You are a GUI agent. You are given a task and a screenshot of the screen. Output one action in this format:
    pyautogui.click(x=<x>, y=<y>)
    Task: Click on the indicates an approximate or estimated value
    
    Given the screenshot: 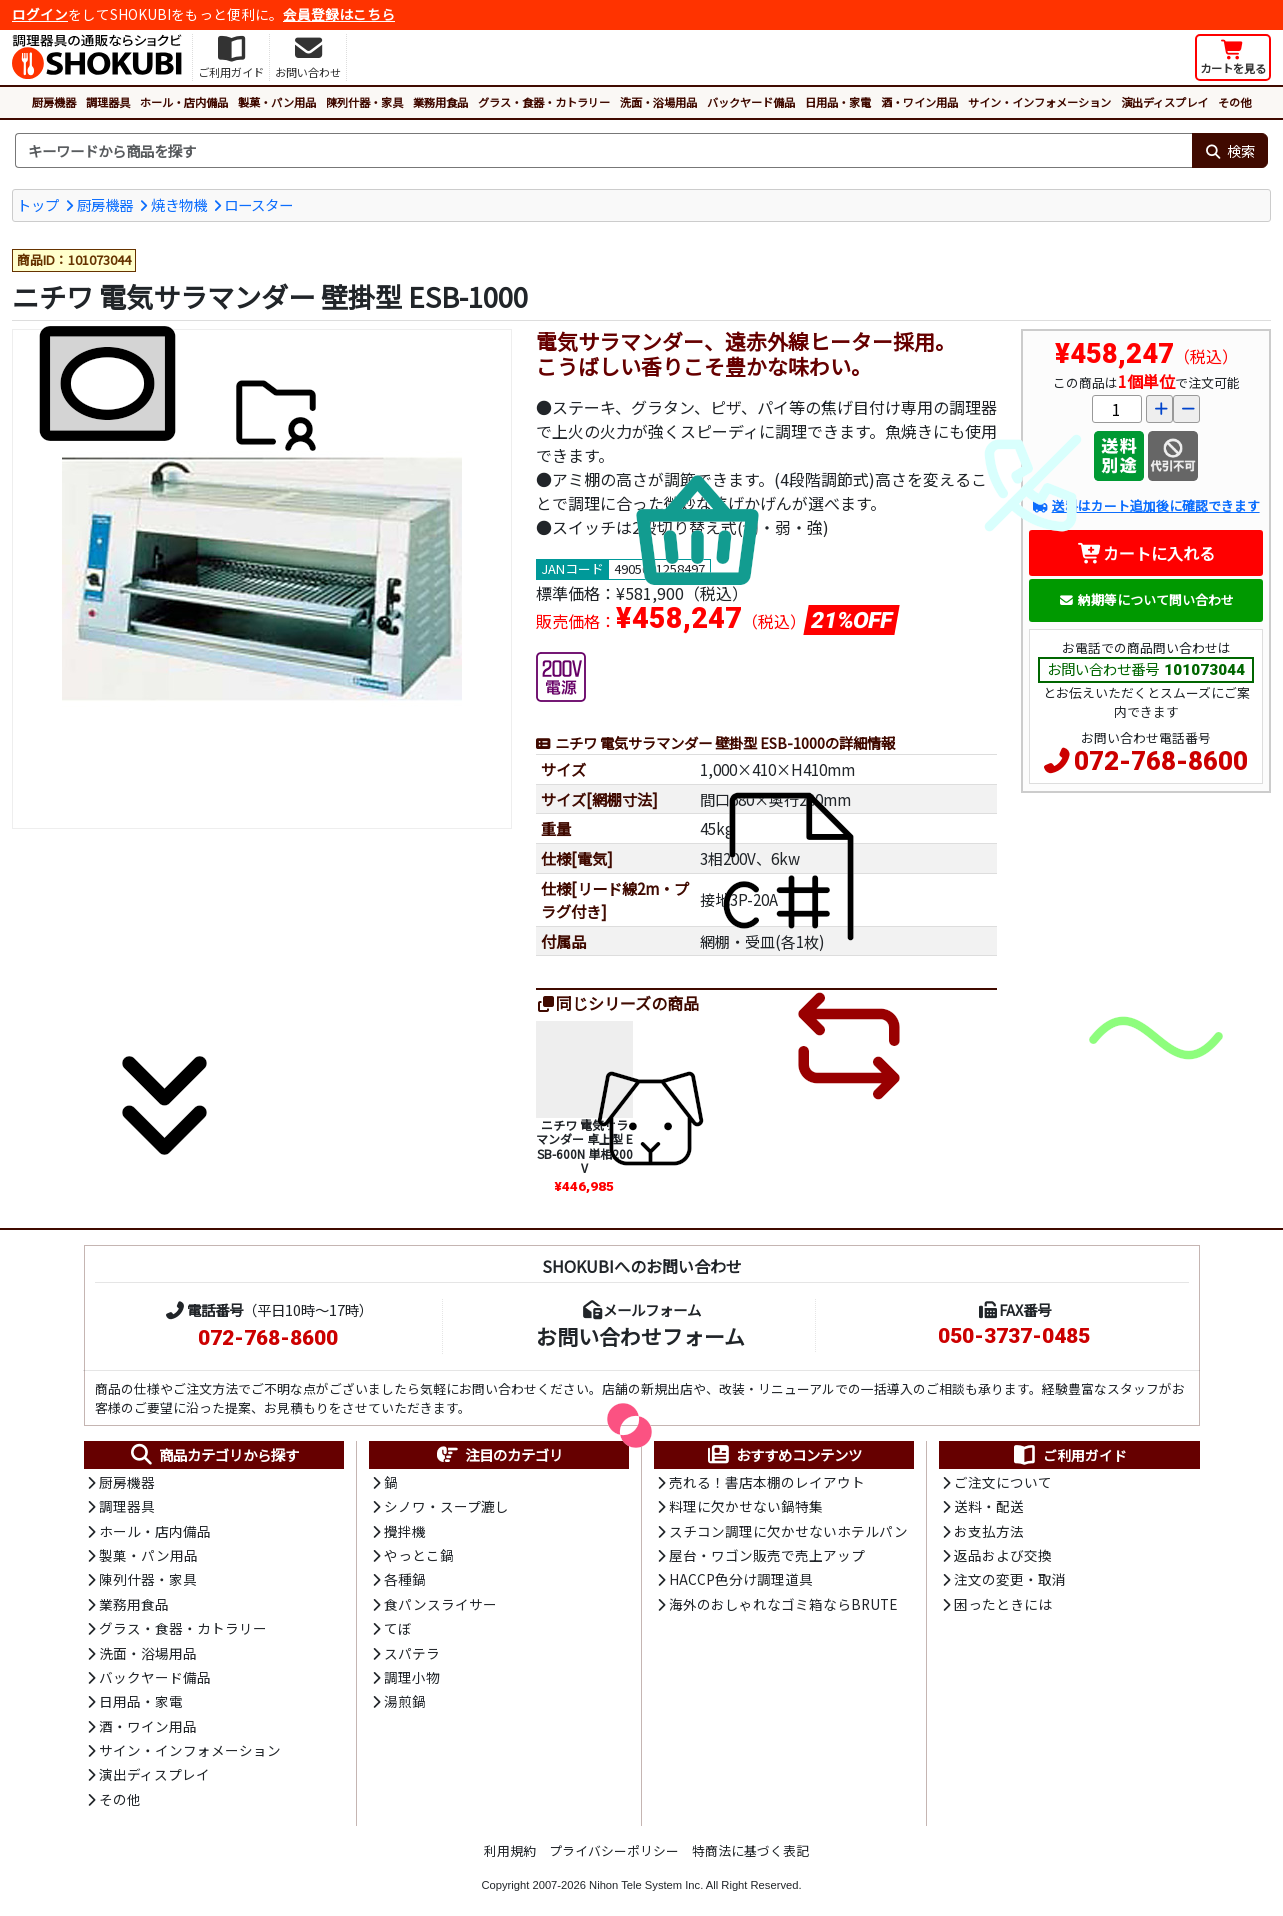 What is the action you would take?
    pyautogui.click(x=1156, y=1038)
    